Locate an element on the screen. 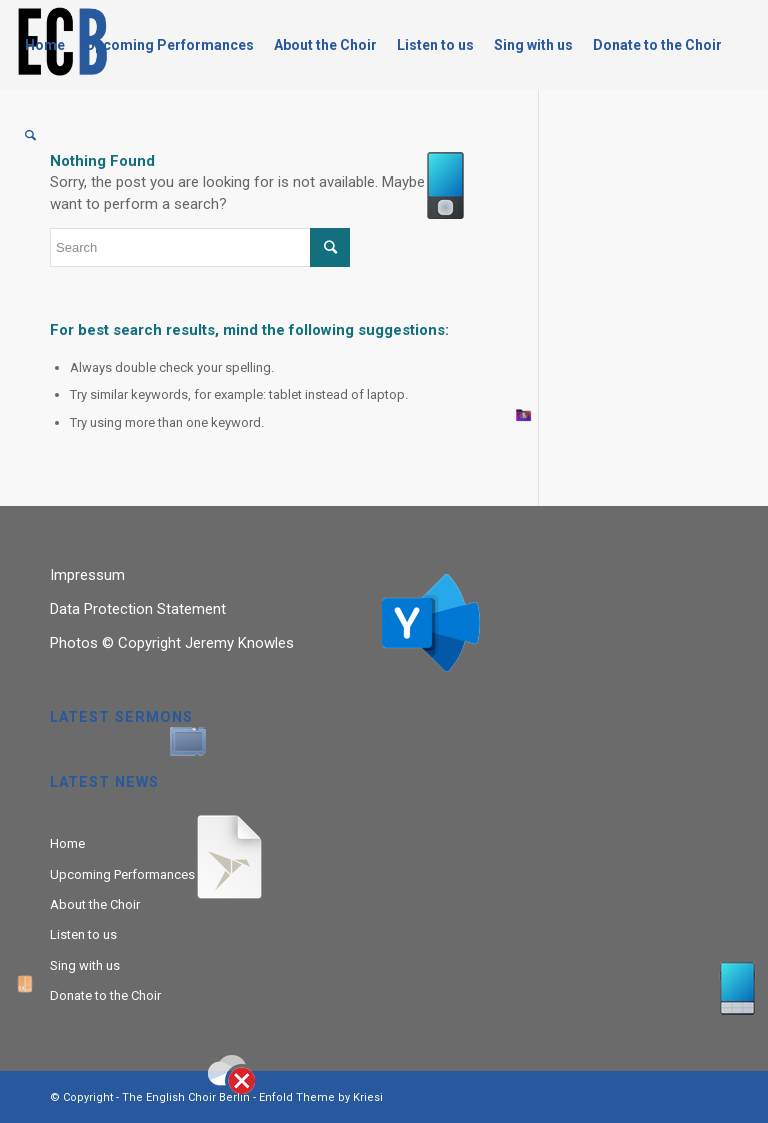 Image resolution: width=768 pixels, height=1123 pixels. open yammer enterprise social network is located at coordinates (432, 623).